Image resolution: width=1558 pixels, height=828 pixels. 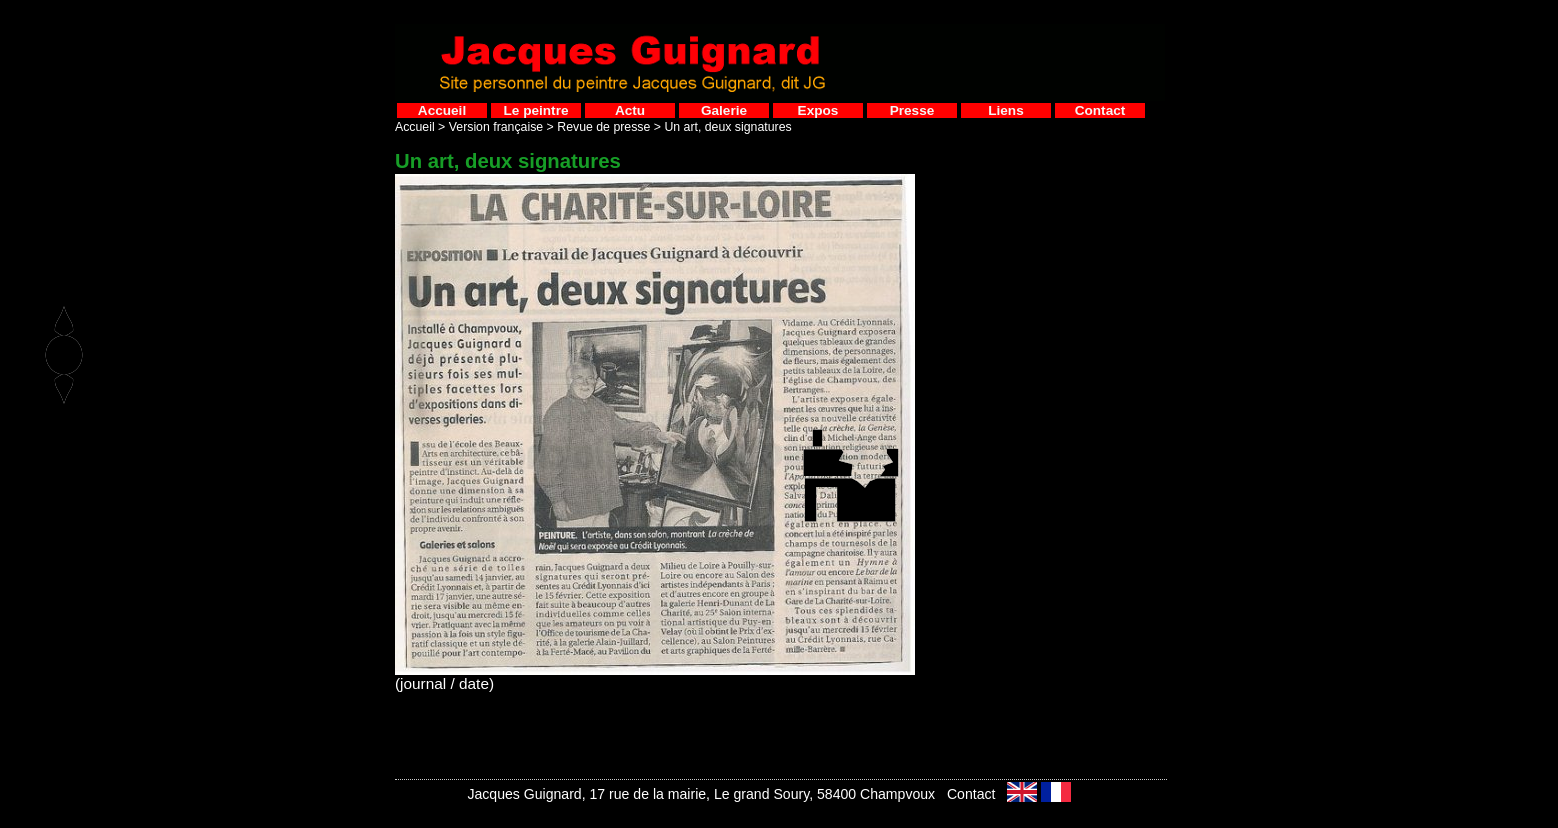 What do you see at coordinates (64, 355) in the screenshot?
I see `indicates player has reached level two` at bounding box center [64, 355].